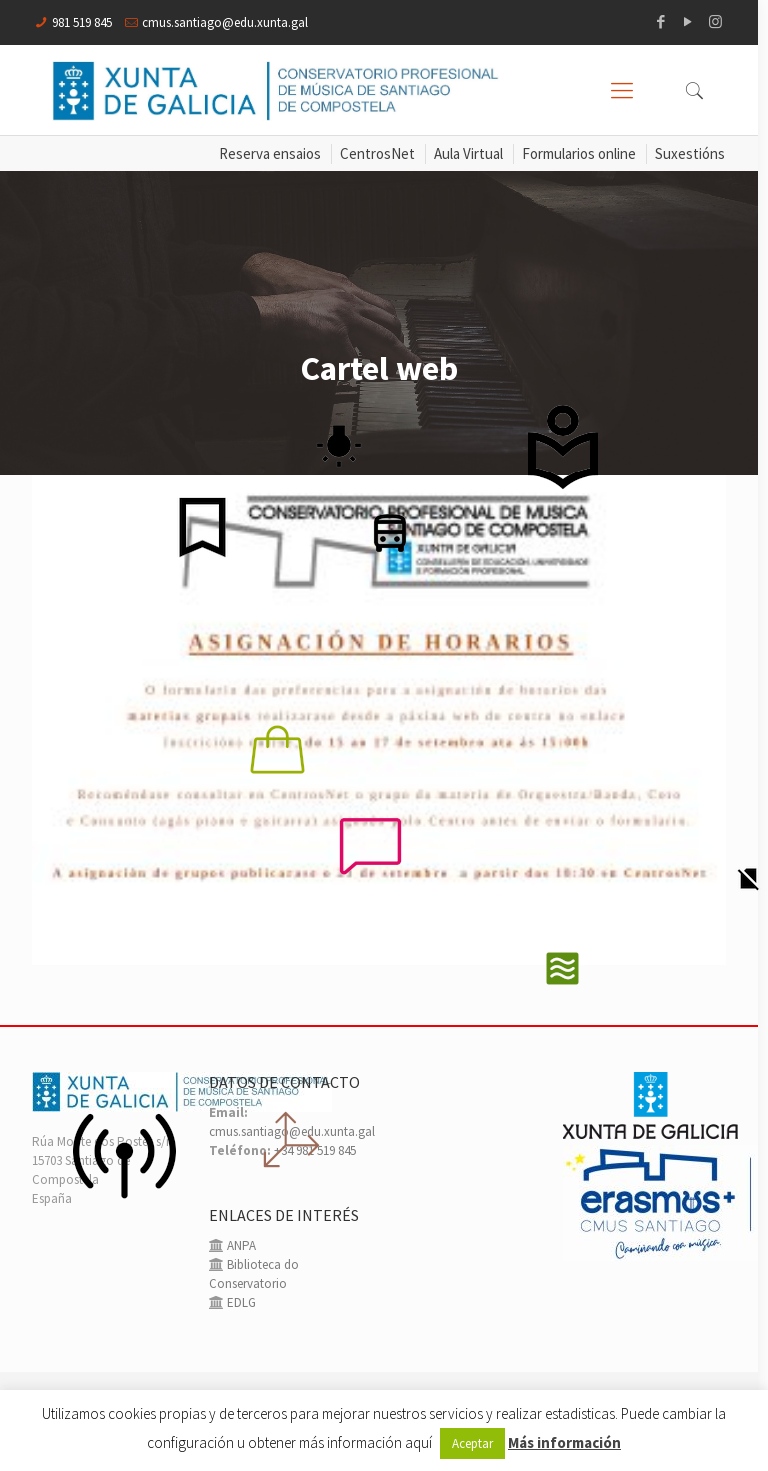  Describe the element at coordinates (202, 527) in the screenshot. I see `bookmark this item` at that location.